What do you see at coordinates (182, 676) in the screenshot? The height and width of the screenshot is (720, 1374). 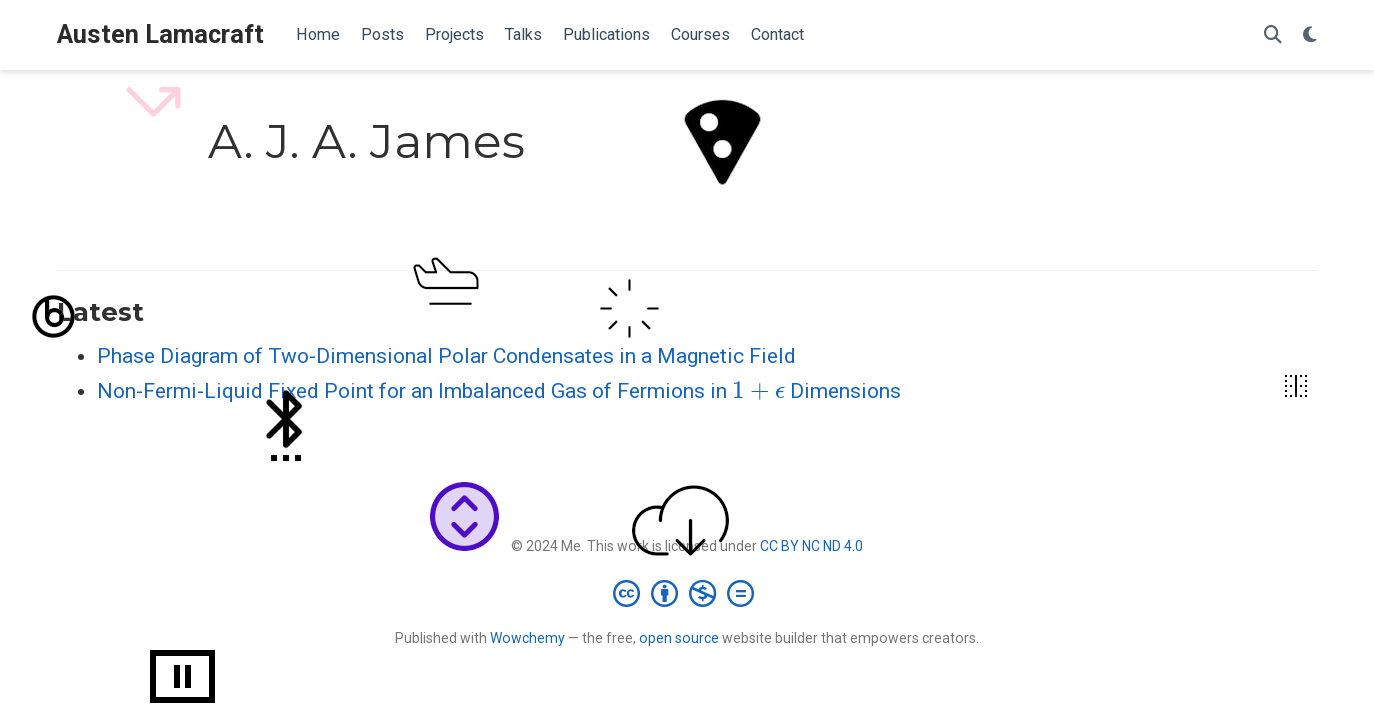 I see `pause a presentation or slideshow` at bounding box center [182, 676].